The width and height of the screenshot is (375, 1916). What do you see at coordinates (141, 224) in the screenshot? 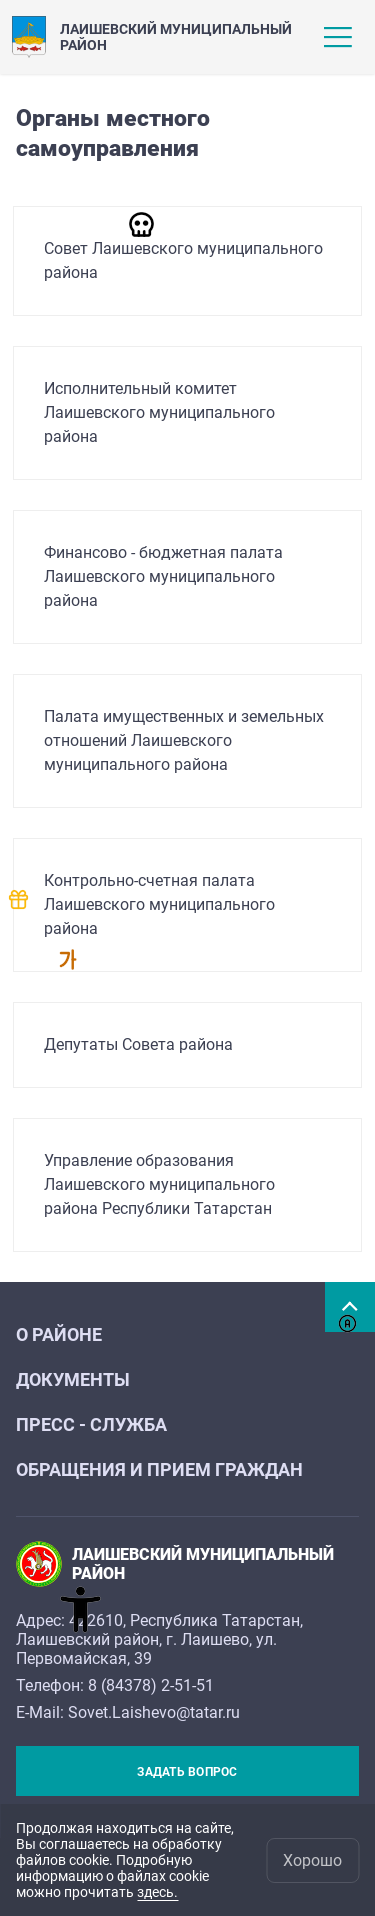
I see `indicates dangerous or harmful content` at bounding box center [141, 224].